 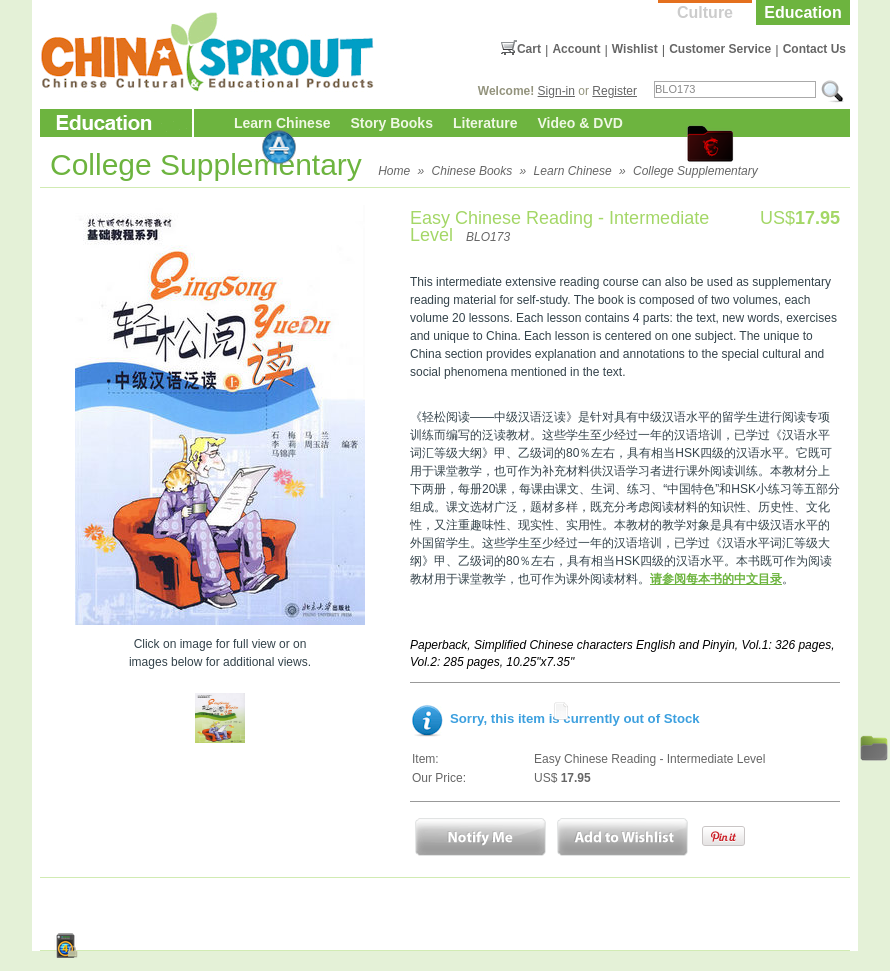 I want to click on an open folder displaying its contents, so click(x=874, y=748).